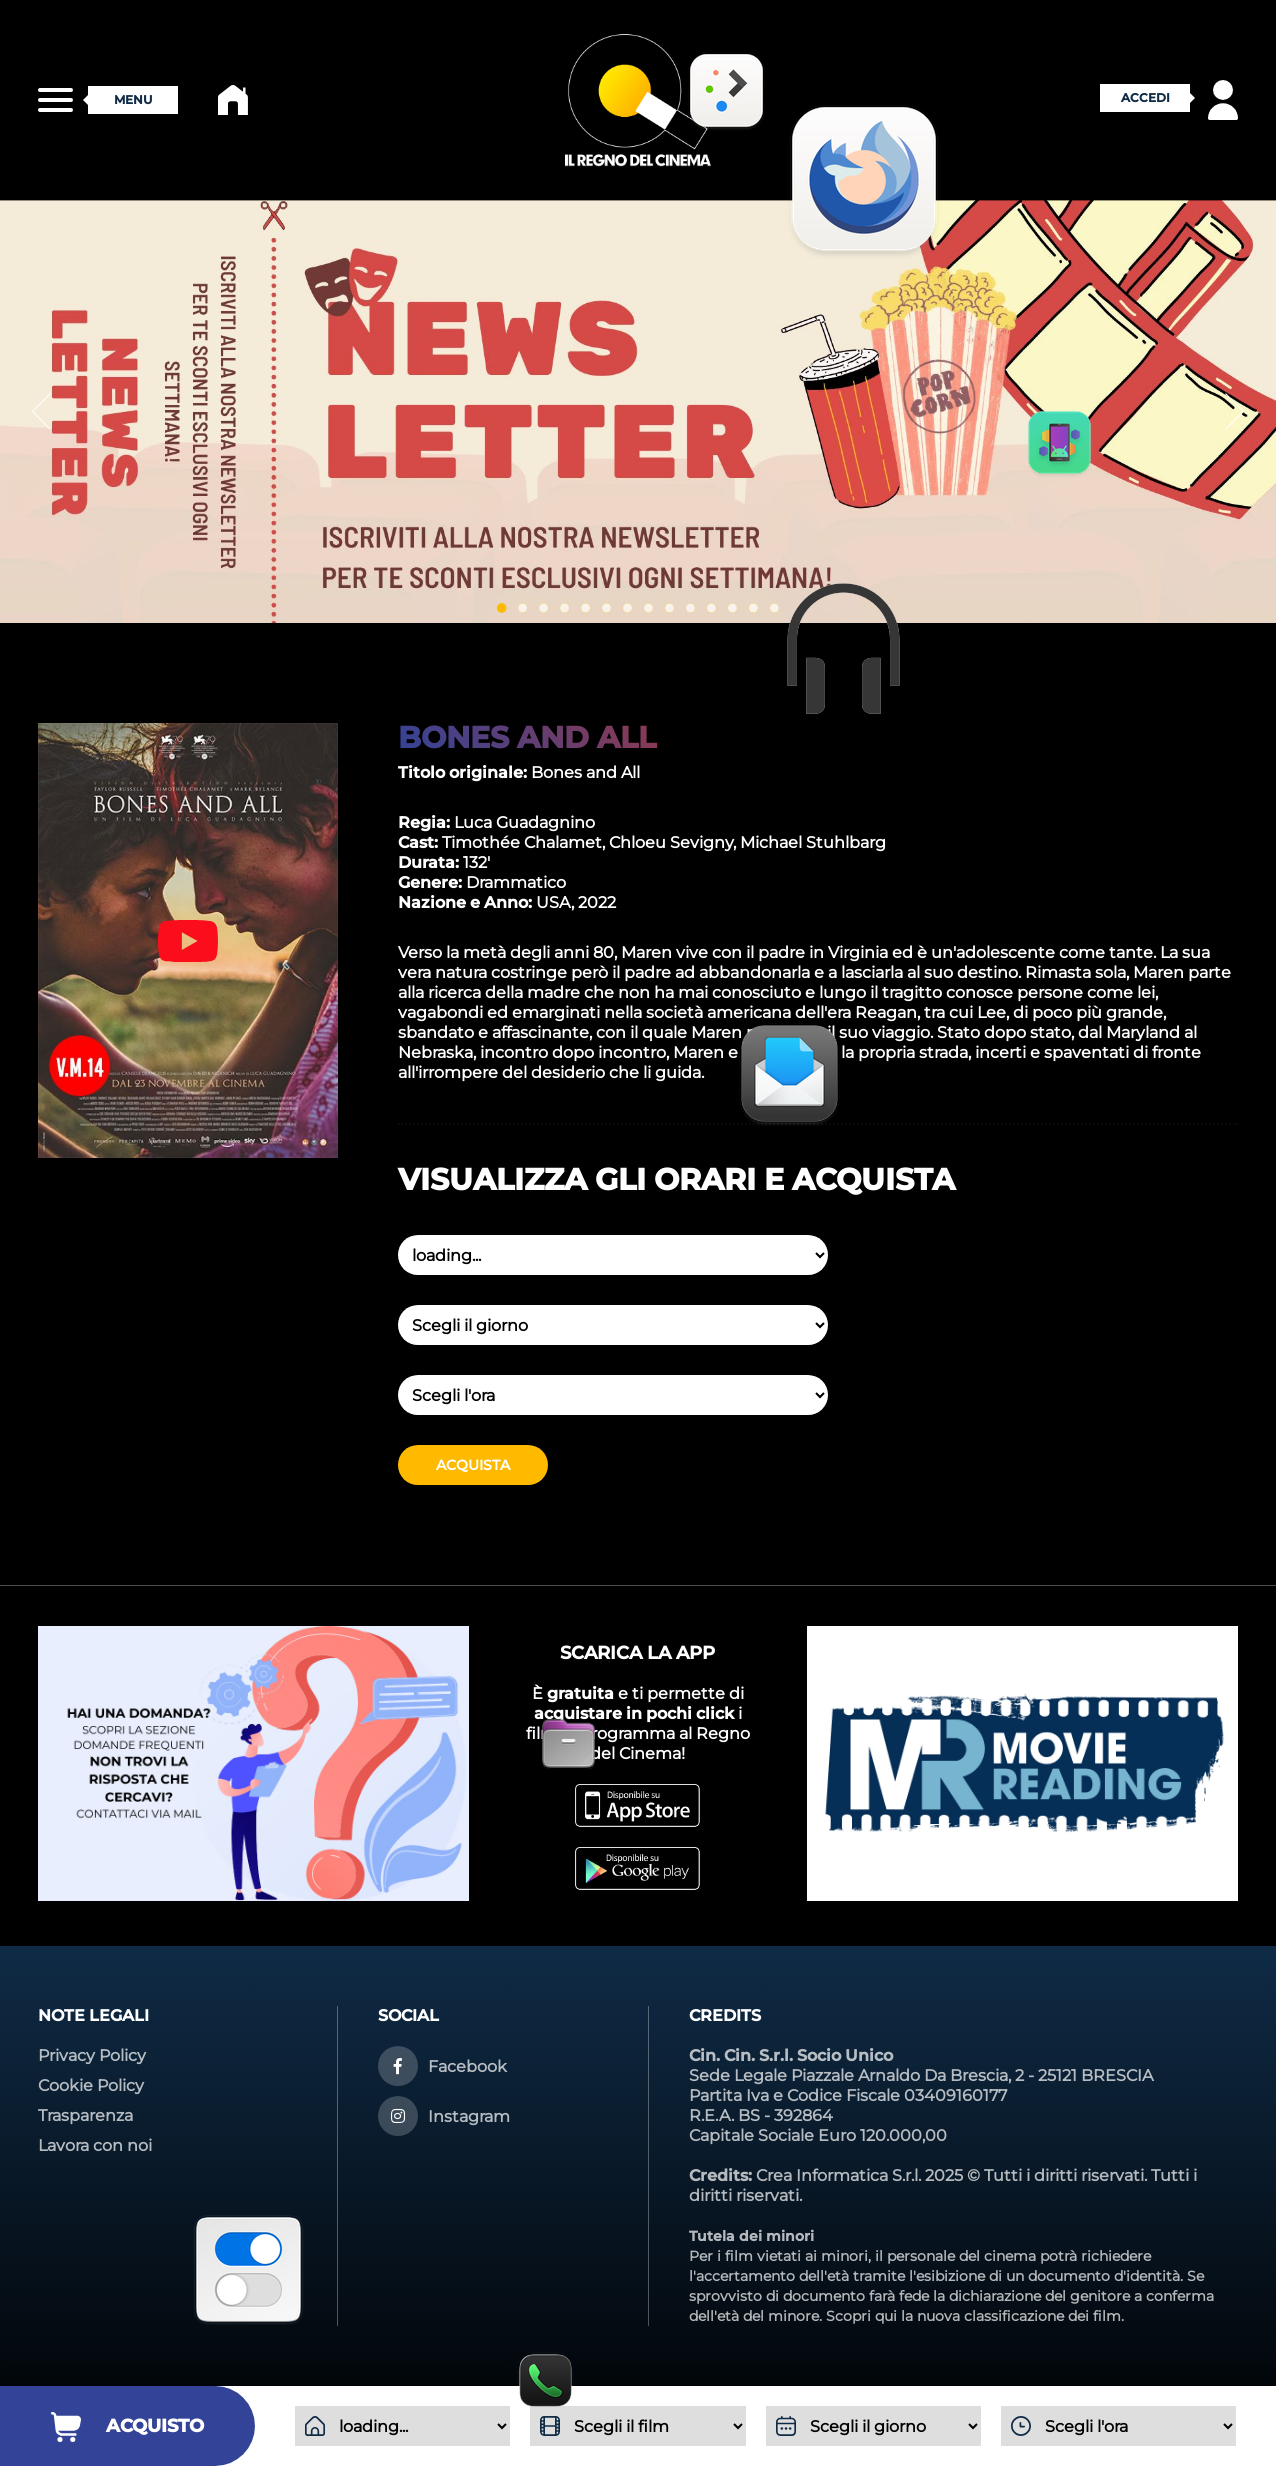 The width and height of the screenshot is (1276, 2466). What do you see at coordinates (1059, 442) in the screenshot?
I see `launch guiscrcpy android screen mirroring app` at bounding box center [1059, 442].